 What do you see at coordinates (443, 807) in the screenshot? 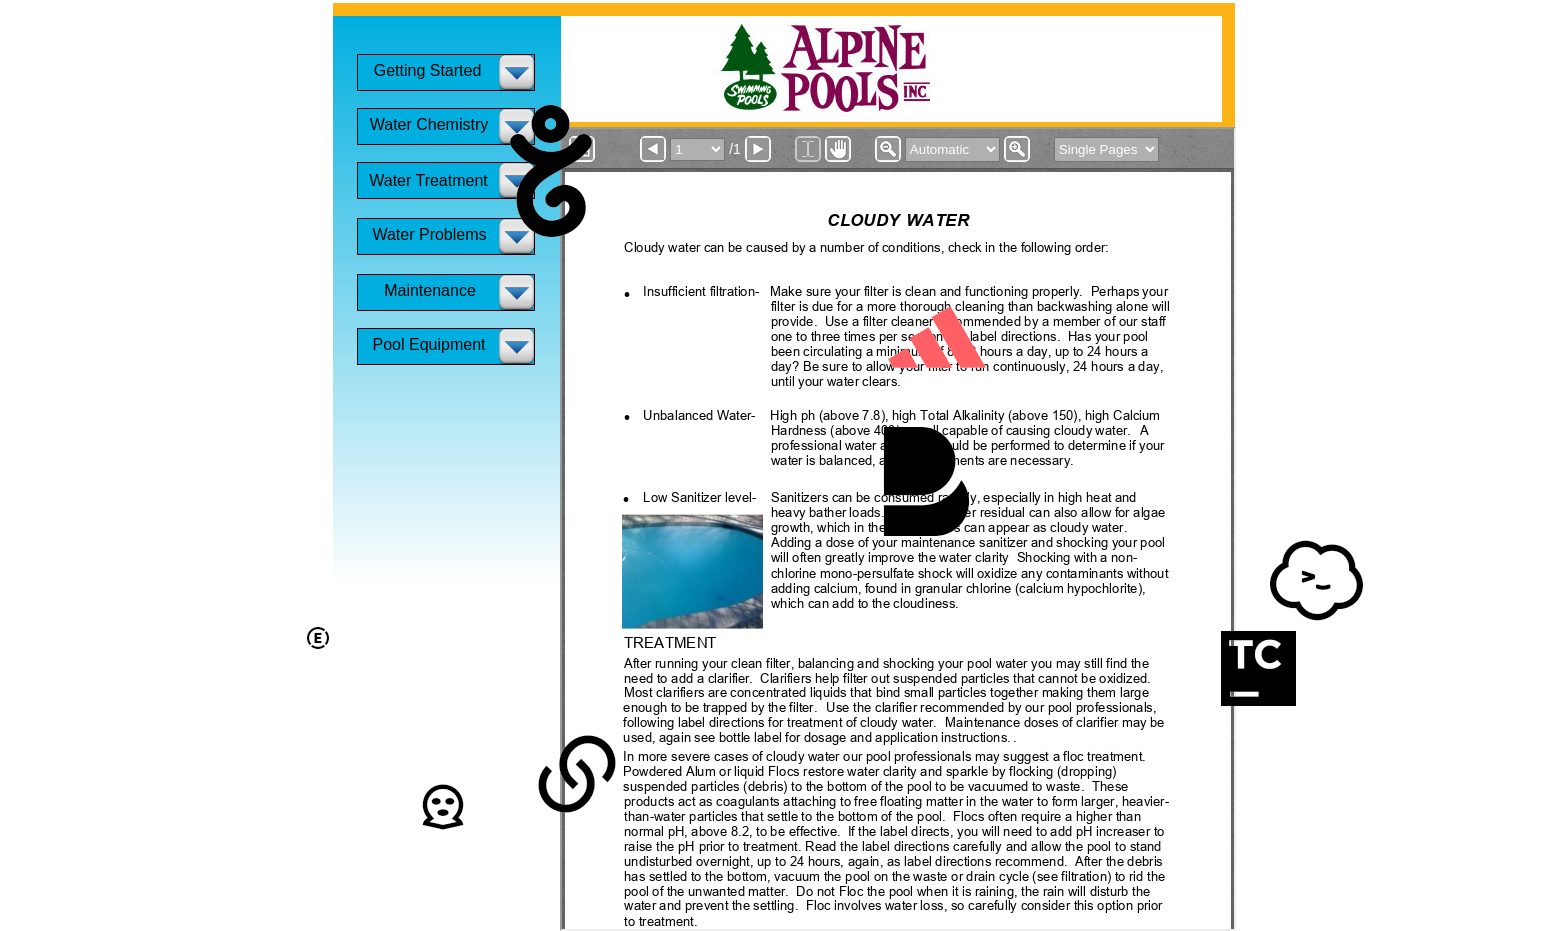
I see `indicates a criminal or suspect profile` at bounding box center [443, 807].